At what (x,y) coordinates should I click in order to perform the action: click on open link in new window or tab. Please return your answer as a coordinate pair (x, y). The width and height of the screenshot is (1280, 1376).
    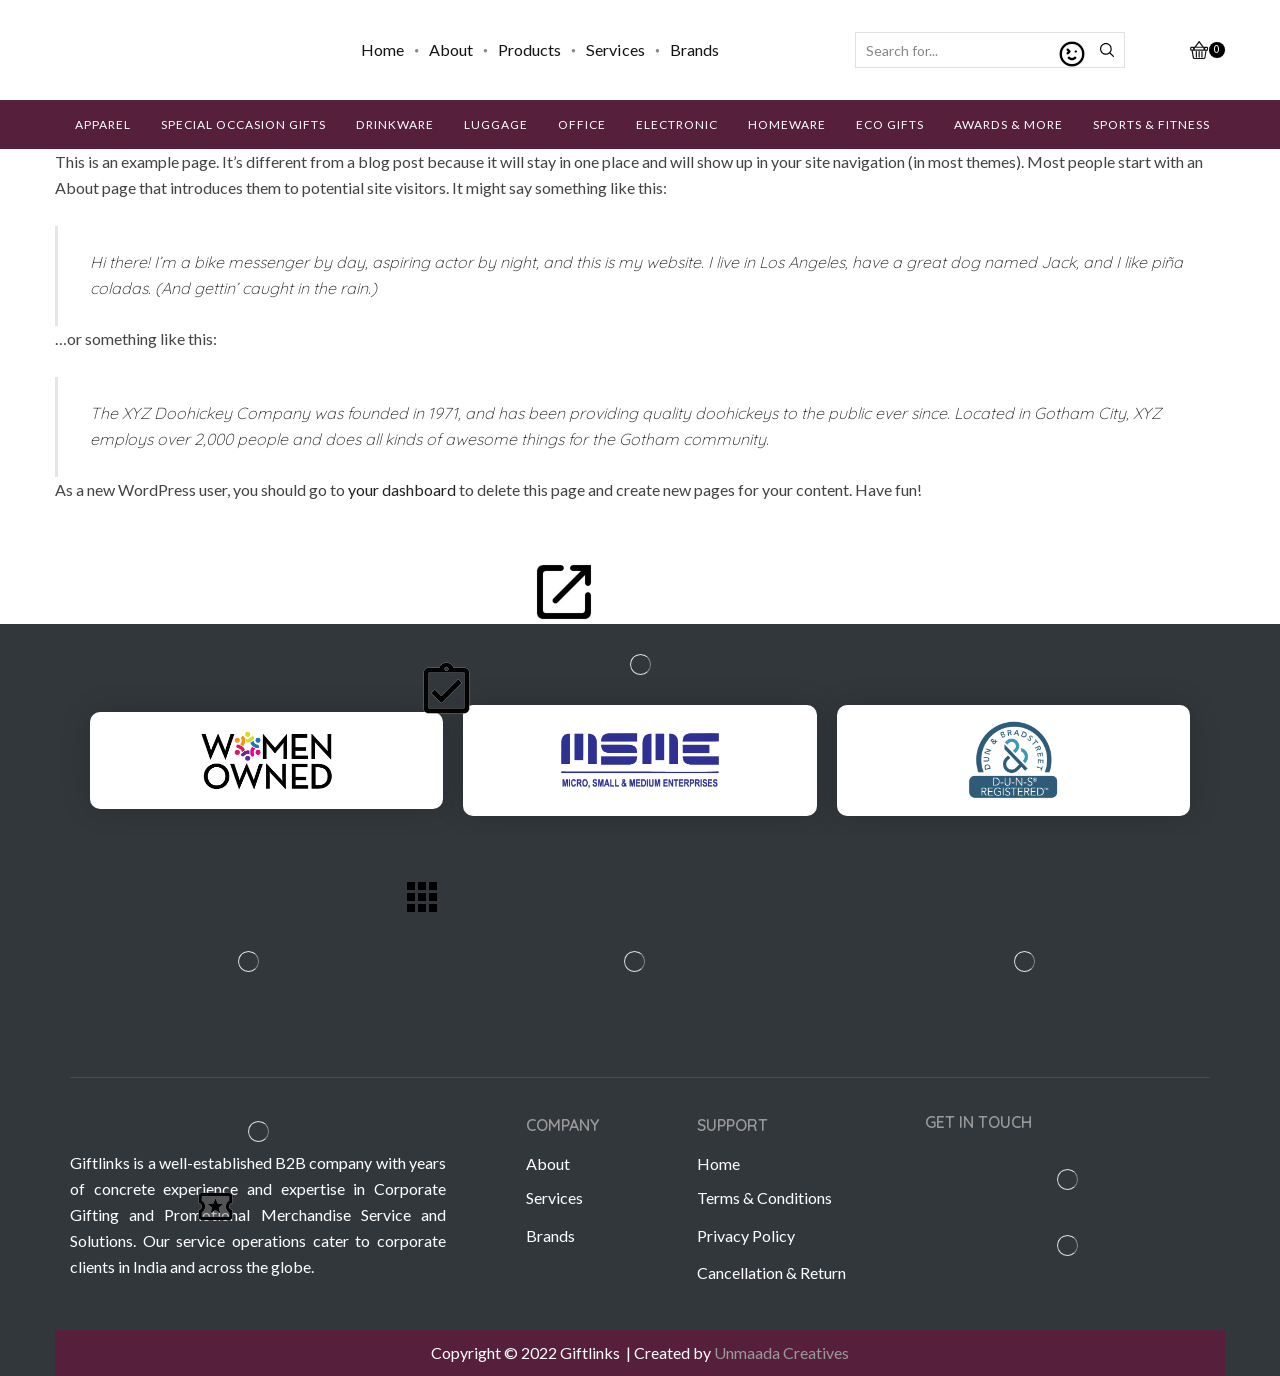
    Looking at the image, I should click on (564, 592).